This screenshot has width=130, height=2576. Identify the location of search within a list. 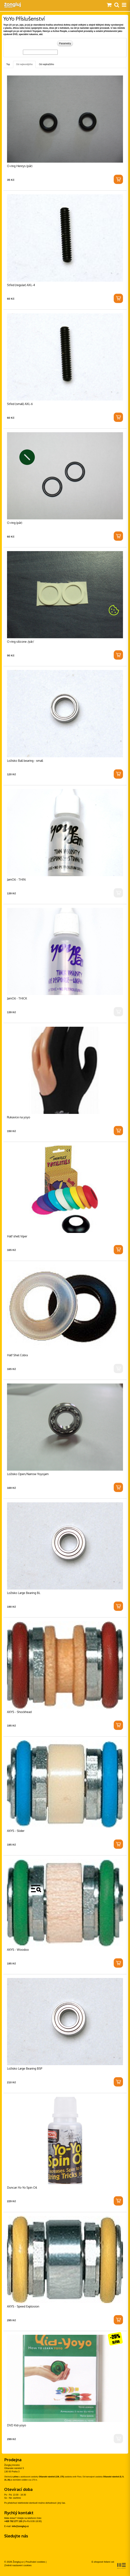
(36, 1889).